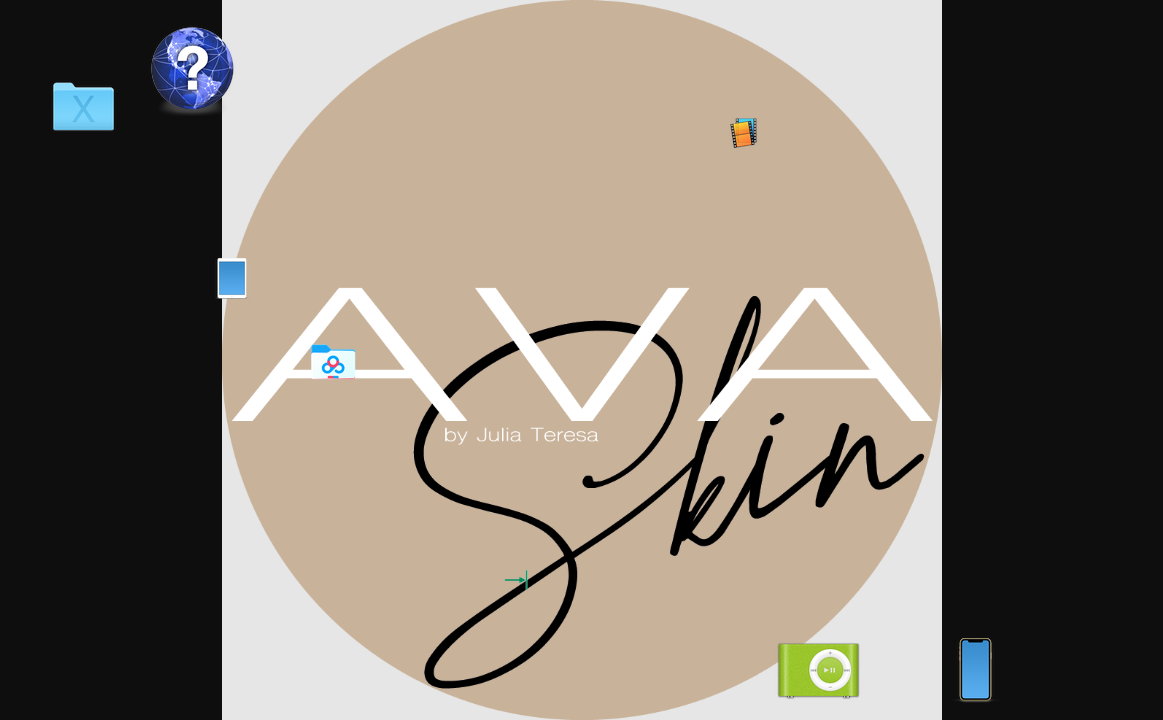 This screenshot has width=1163, height=720. What do you see at coordinates (333, 363) in the screenshot?
I see `open Baidu Netdisk cloud storage folder` at bounding box center [333, 363].